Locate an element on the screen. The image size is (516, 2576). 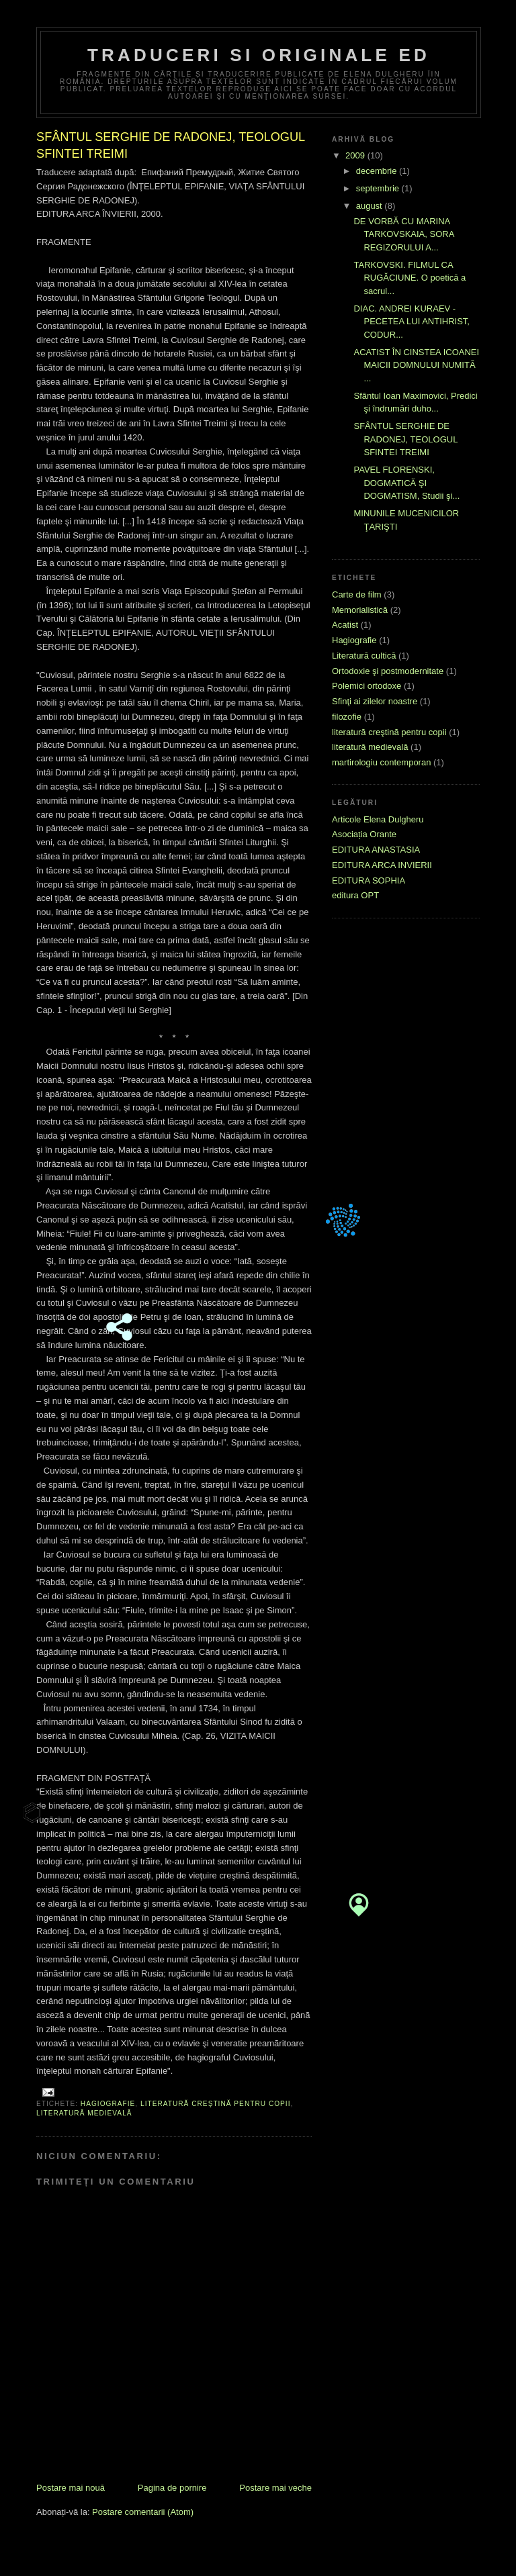
share content with others is located at coordinates (120, 1327).